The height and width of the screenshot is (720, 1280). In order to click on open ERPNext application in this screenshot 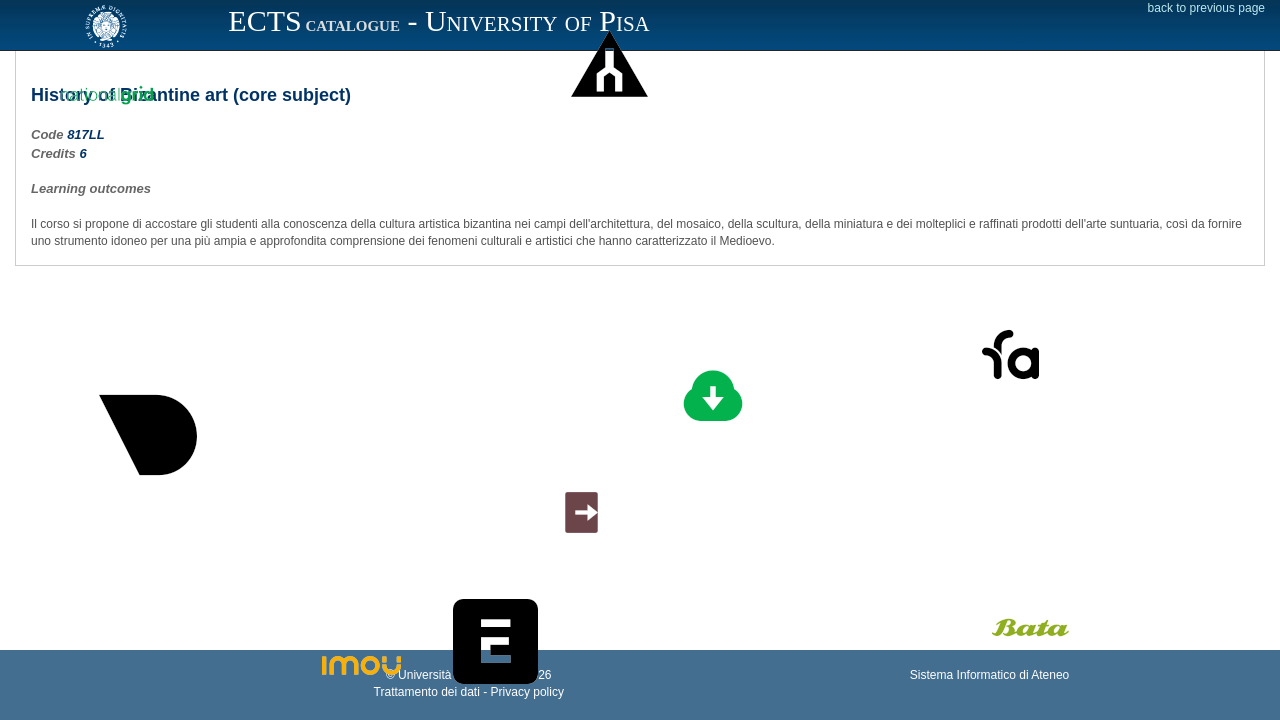, I will do `click(495, 641)`.